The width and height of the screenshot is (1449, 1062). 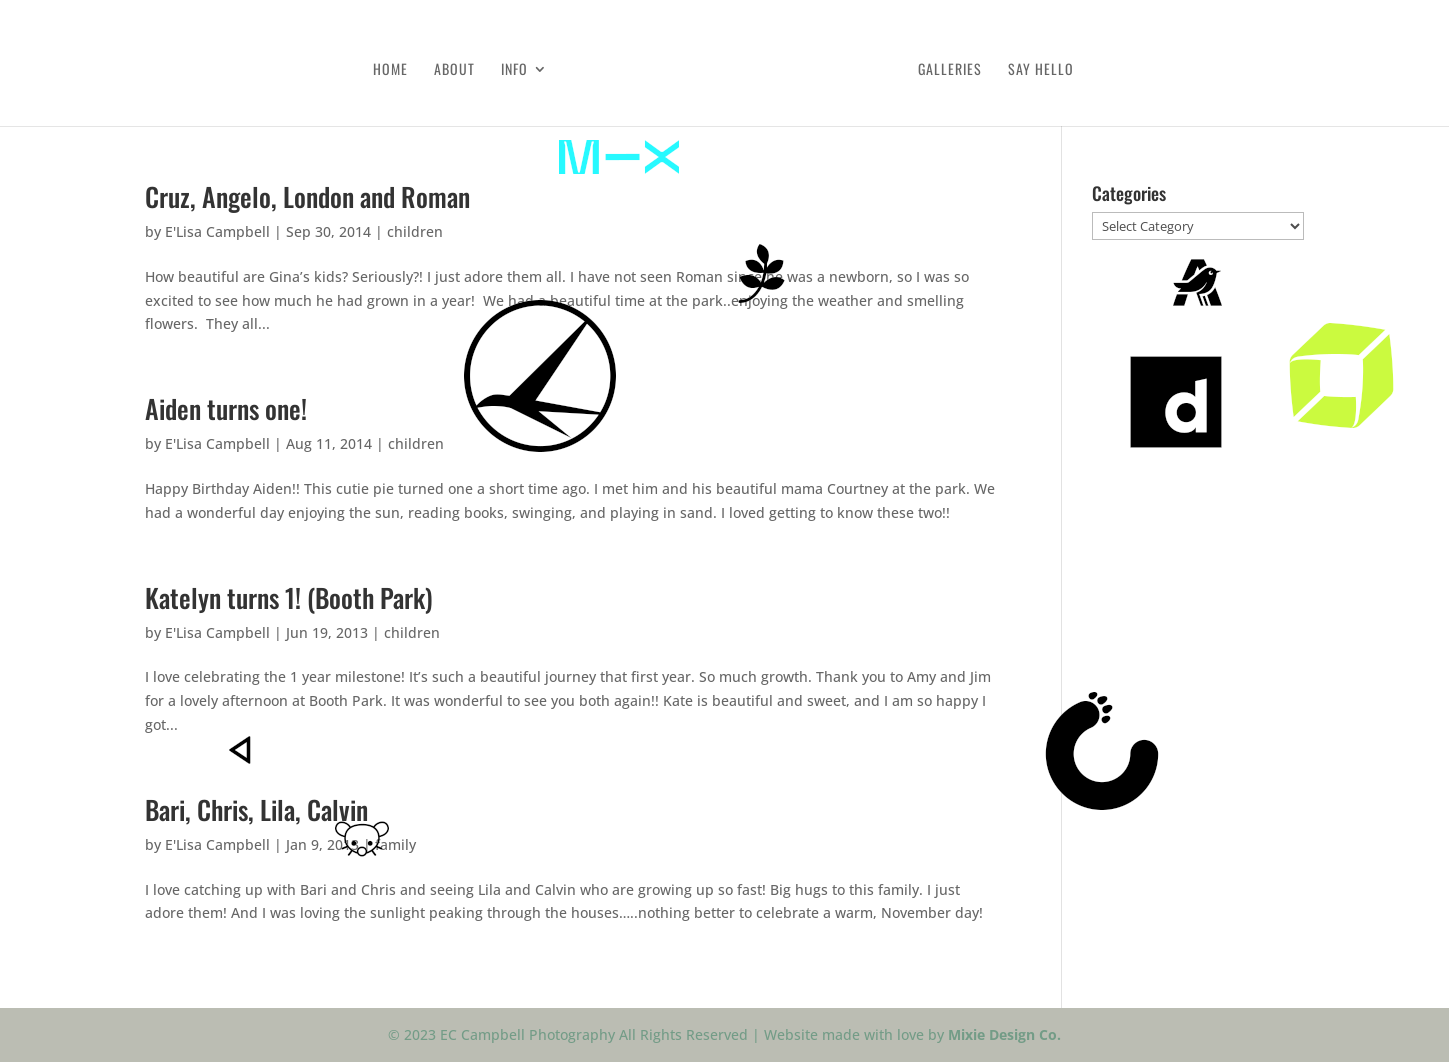 What do you see at coordinates (1176, 402) in the screenshot?
I see `open the dailymotion app` at bounding box center [1176, 402].